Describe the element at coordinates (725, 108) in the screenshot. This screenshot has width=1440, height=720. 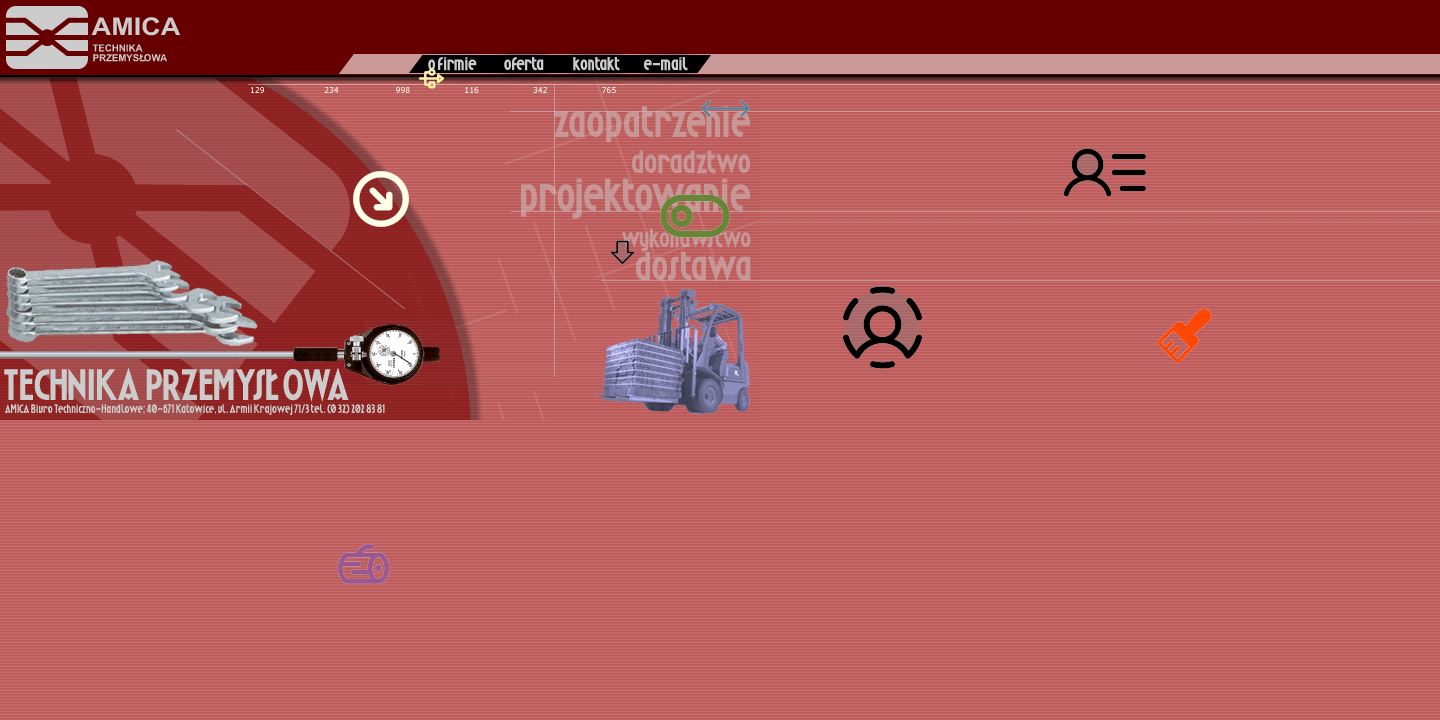
I see `adjust horizontal spacing or width` at that location.